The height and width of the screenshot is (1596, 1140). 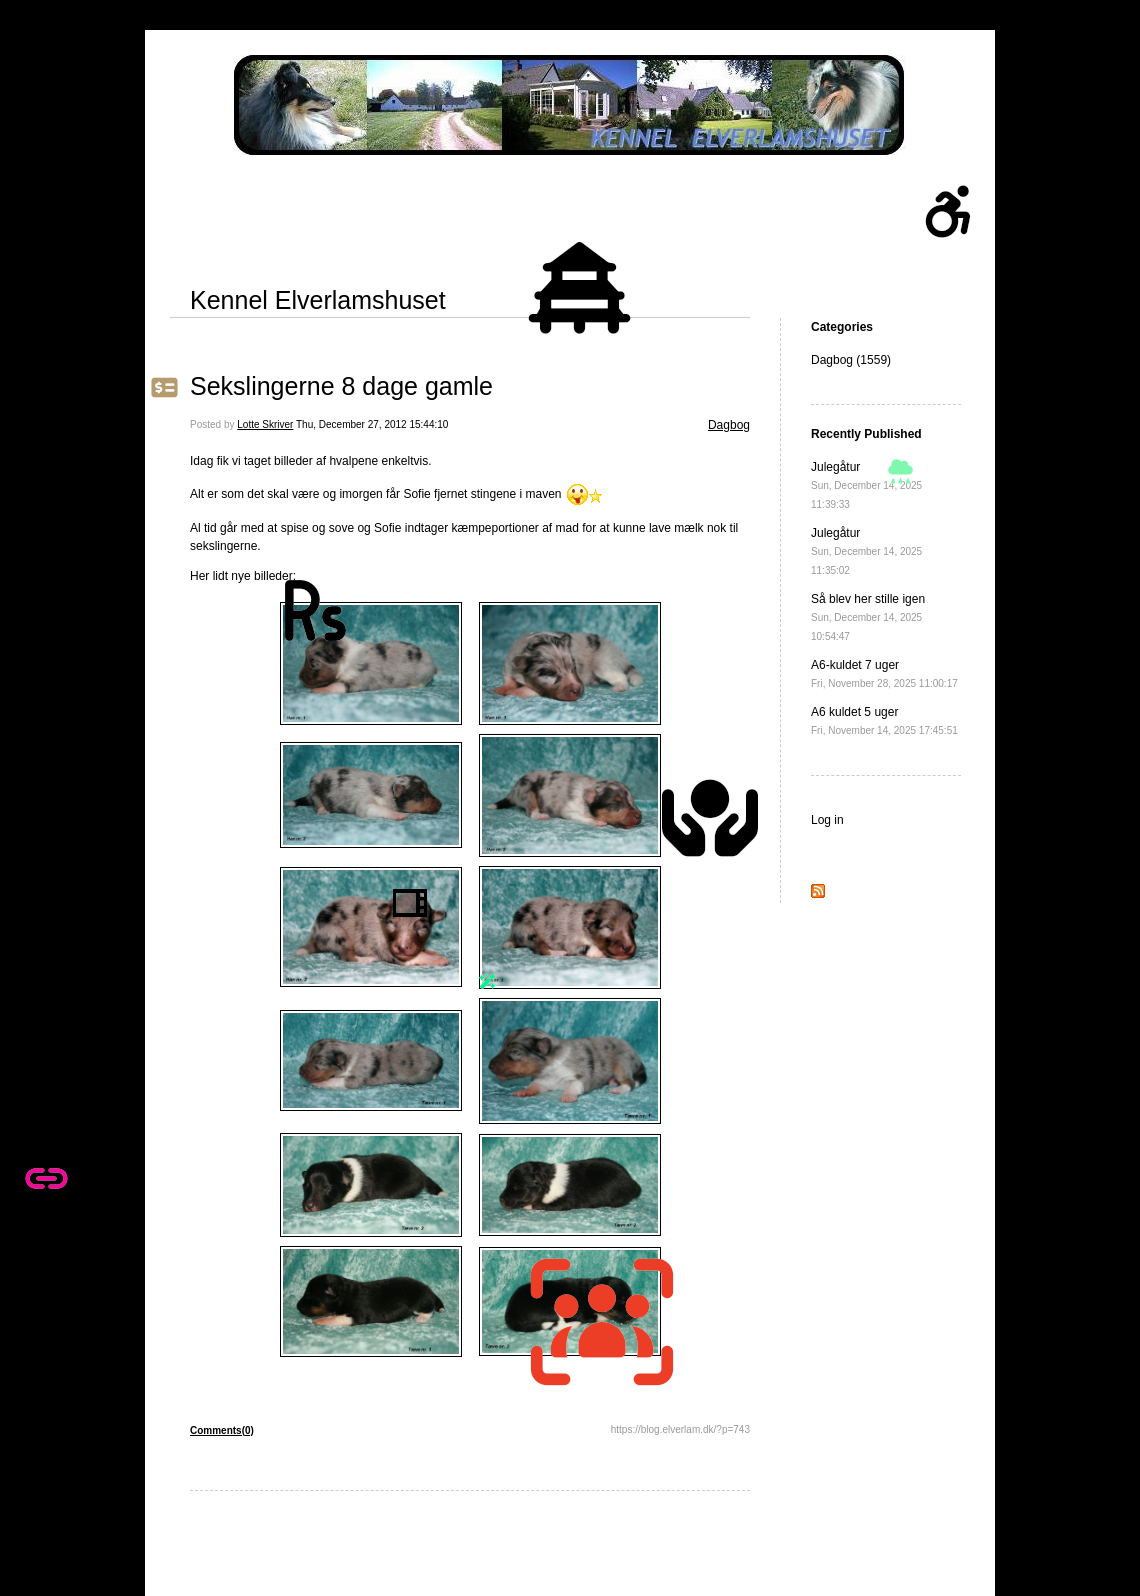 I want to click on indicates price or payment amount in Indian rupees, so click(x=315, y=610).